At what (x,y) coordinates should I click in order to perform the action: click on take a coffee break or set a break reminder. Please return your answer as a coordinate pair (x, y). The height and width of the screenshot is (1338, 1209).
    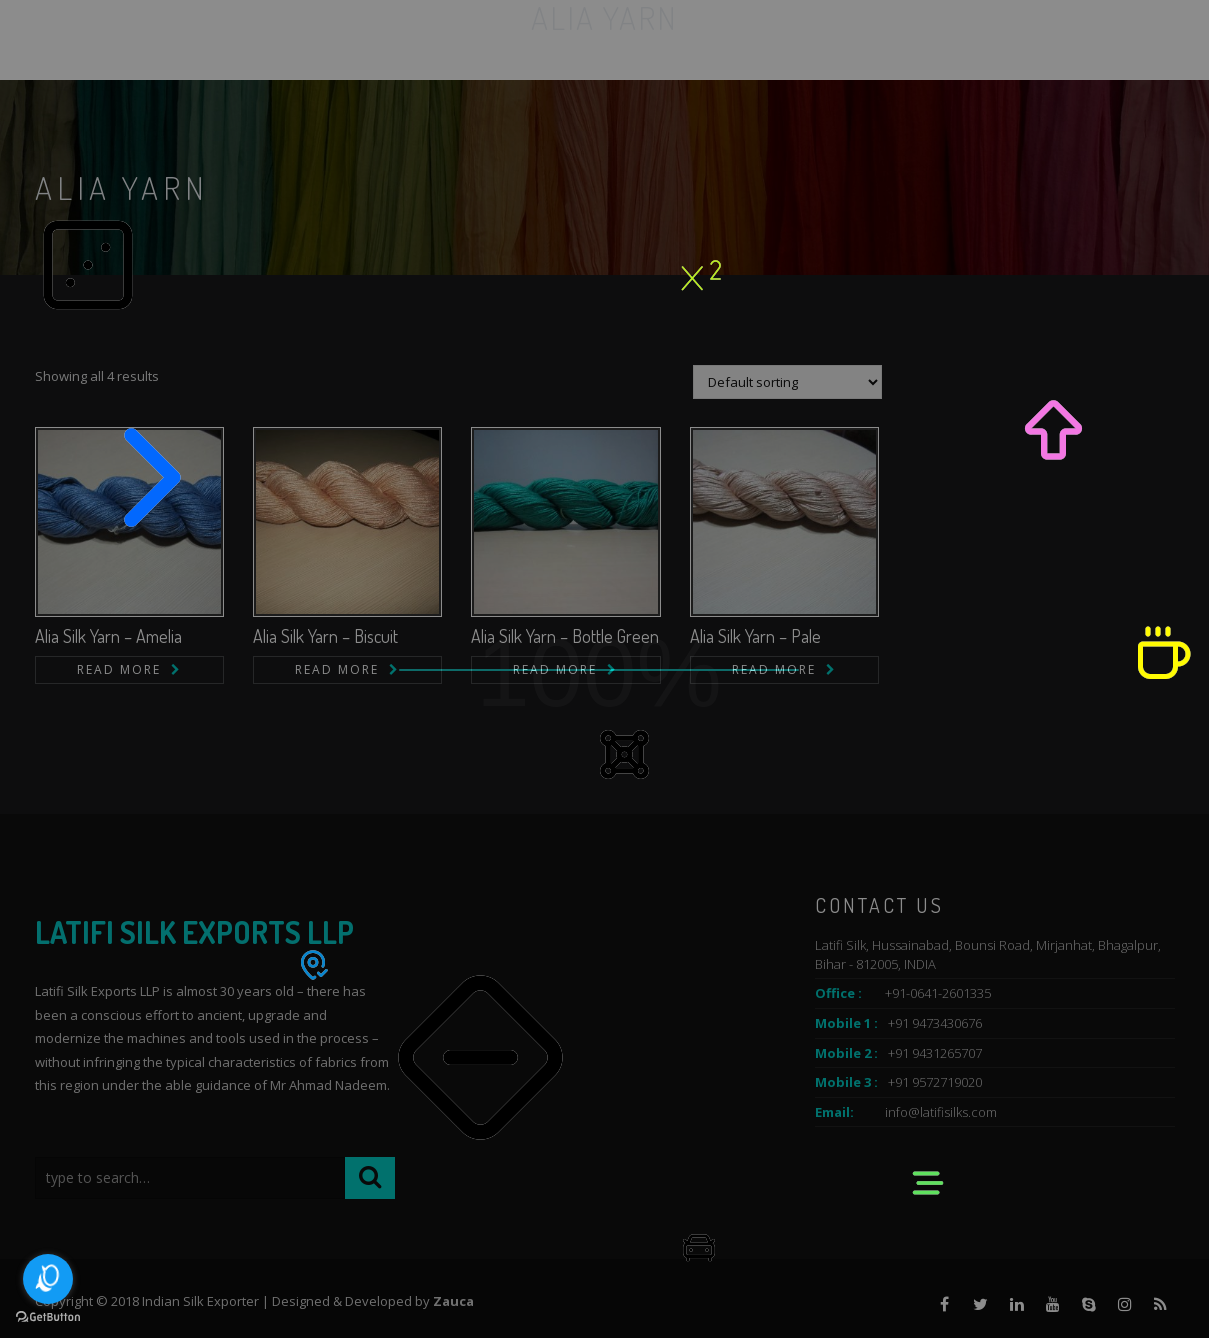
    Looking at the image, I should click on (1163, 654).